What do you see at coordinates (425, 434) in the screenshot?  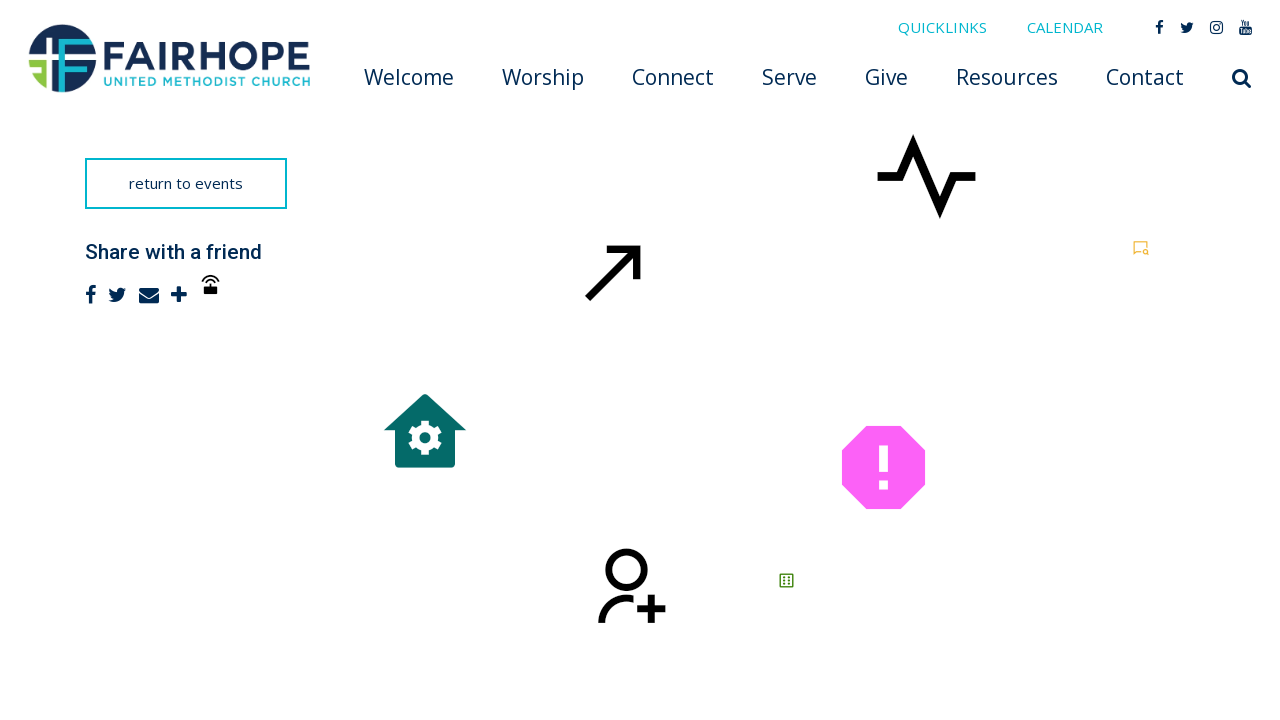 I see `access home or house settings` at bounding box center [425, 434].